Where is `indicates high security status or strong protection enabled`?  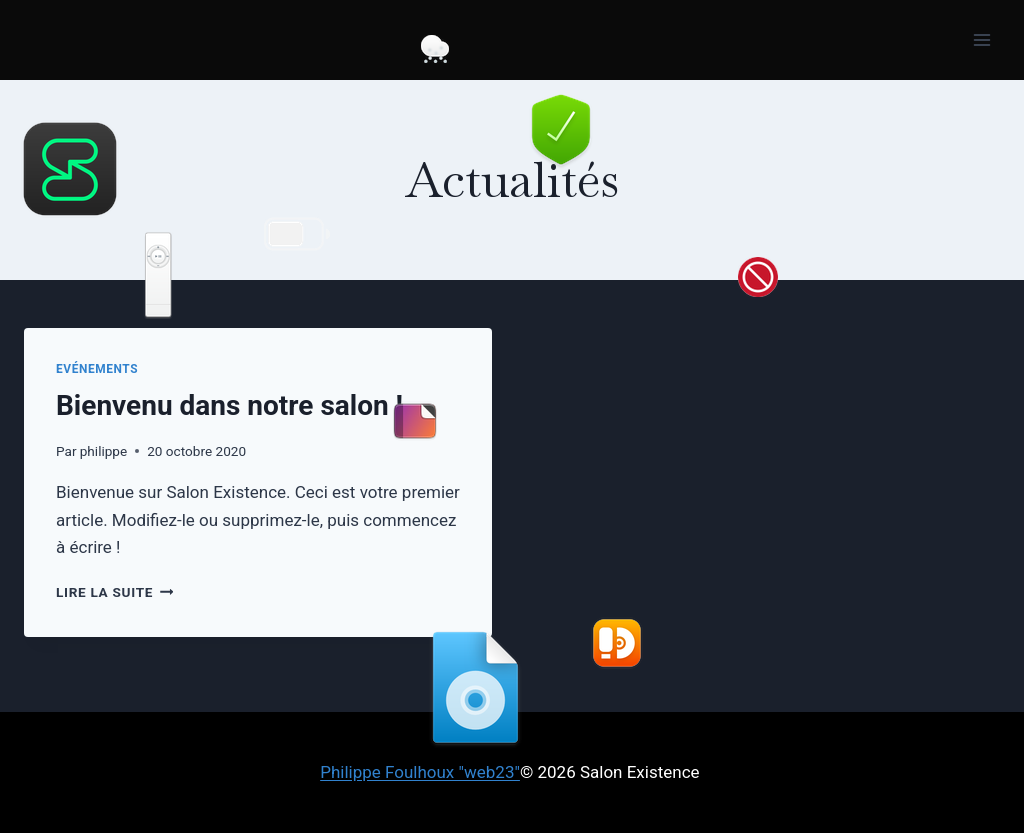 indicates high security status or strong protection enabled is located at coordinates (561, 132).